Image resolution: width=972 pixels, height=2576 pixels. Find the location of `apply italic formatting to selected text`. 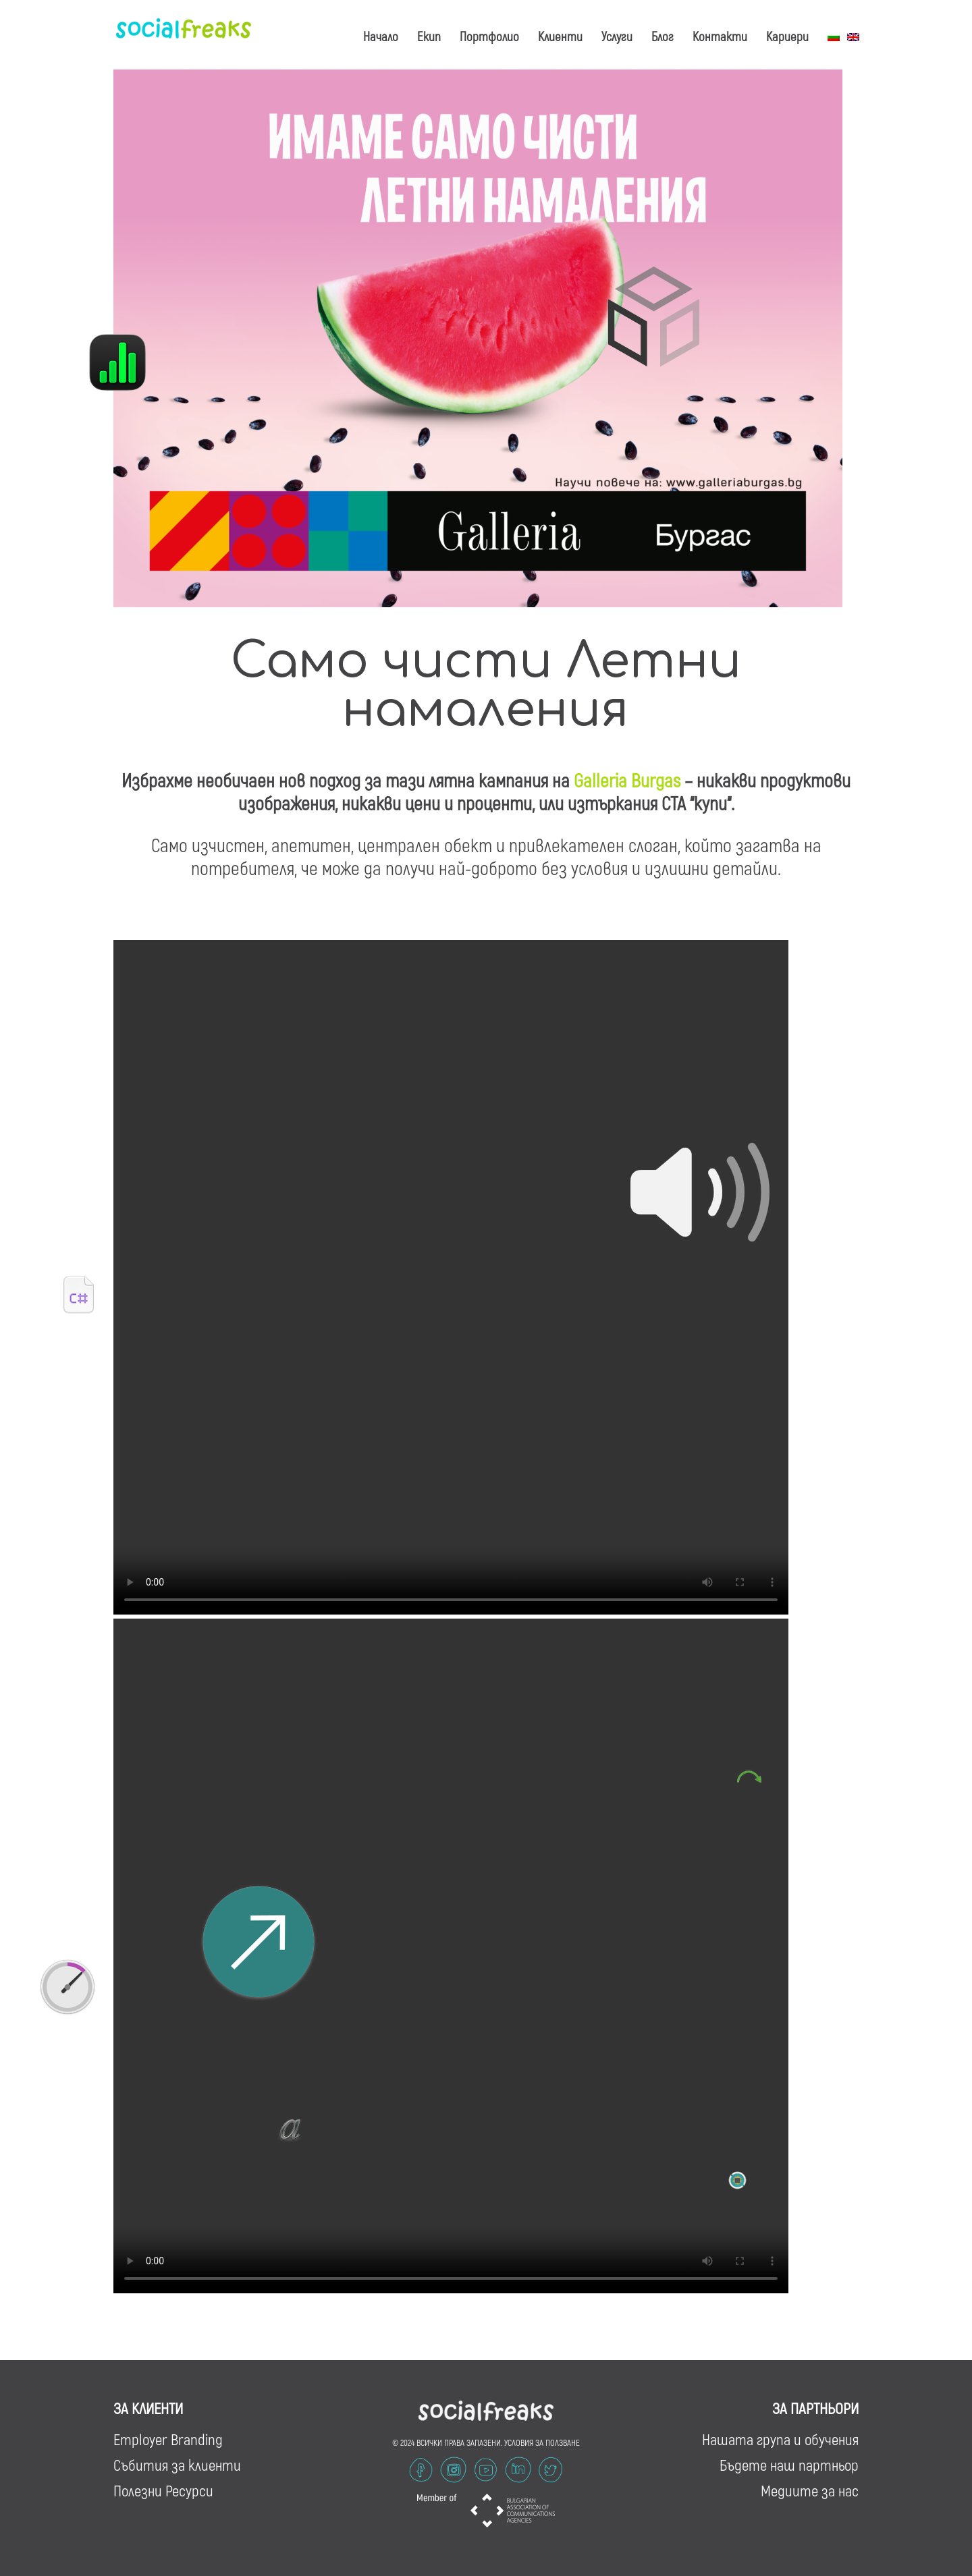

apply italic formatting to selected text is located at coordinates (290, 2129).